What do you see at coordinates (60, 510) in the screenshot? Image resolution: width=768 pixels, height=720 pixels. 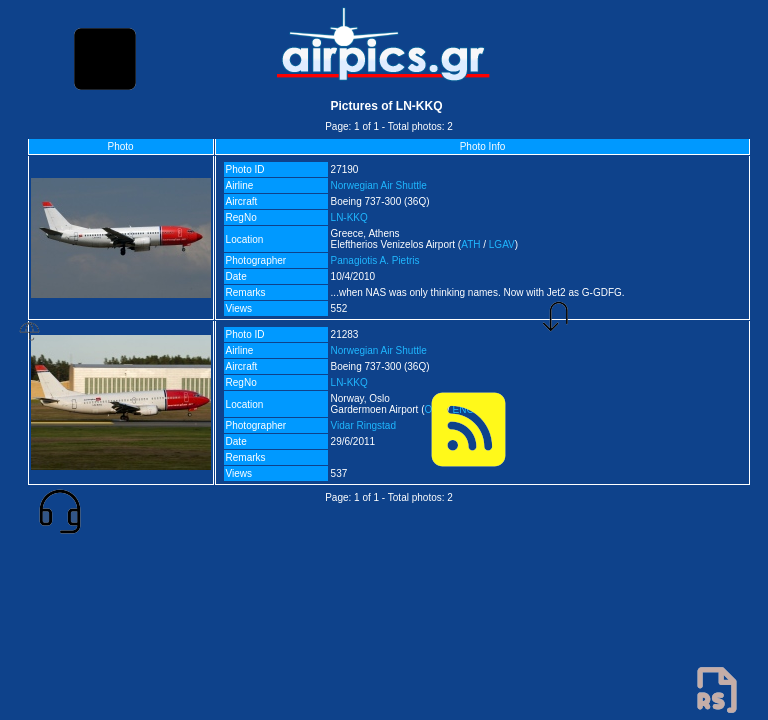 I see `contact customer support` at bounding box center [60, 510].